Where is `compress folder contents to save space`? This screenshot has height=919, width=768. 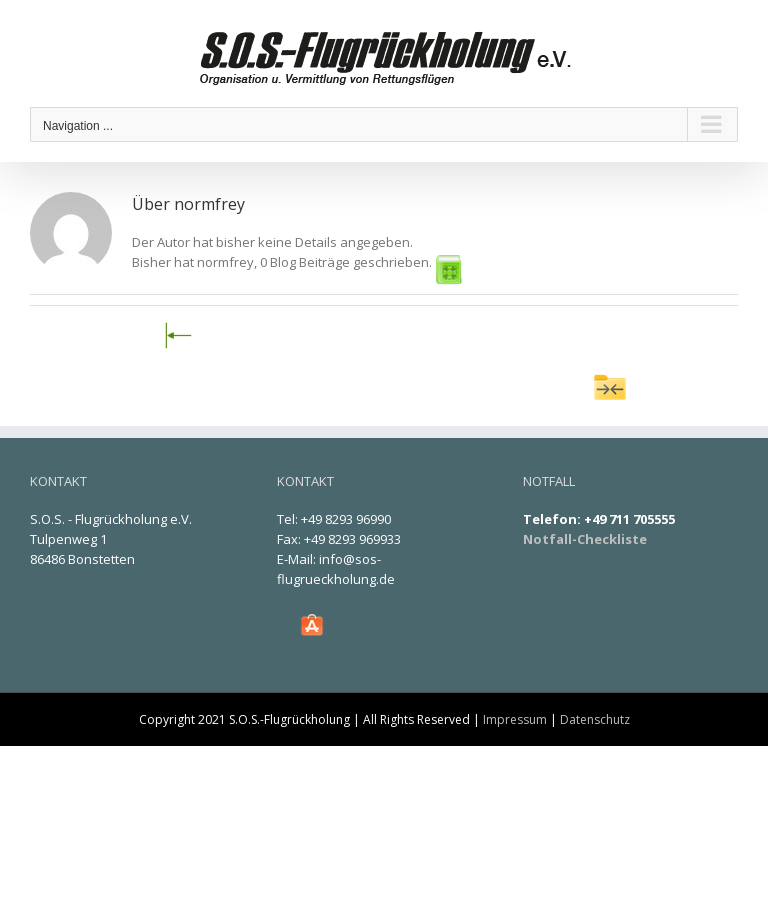
compress folder contents to save space is located at coordinates (610, 388).